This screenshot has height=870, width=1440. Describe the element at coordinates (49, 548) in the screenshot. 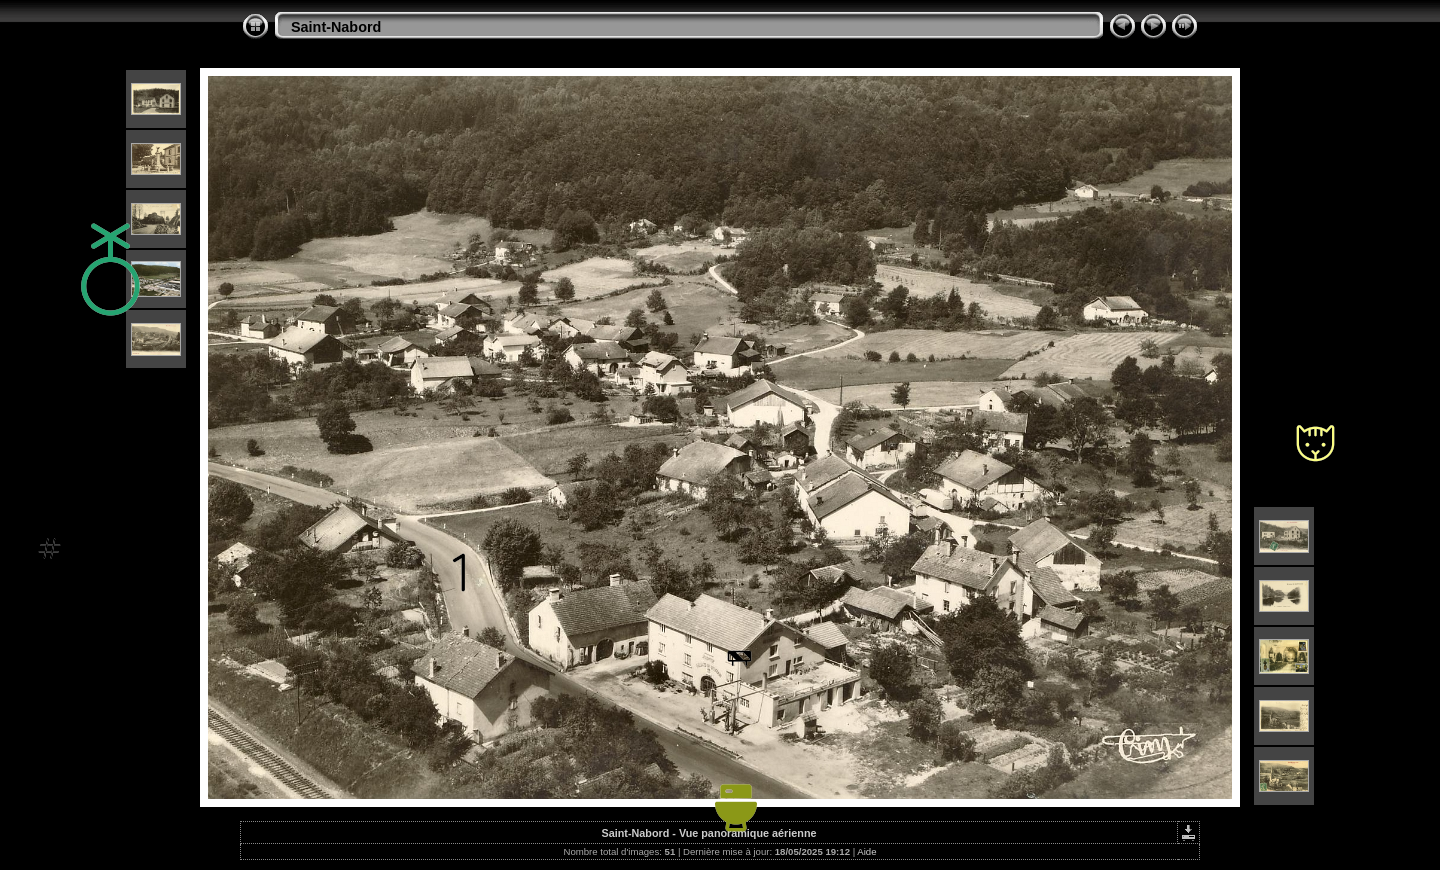

I see `view or browse hashtags` at that location.